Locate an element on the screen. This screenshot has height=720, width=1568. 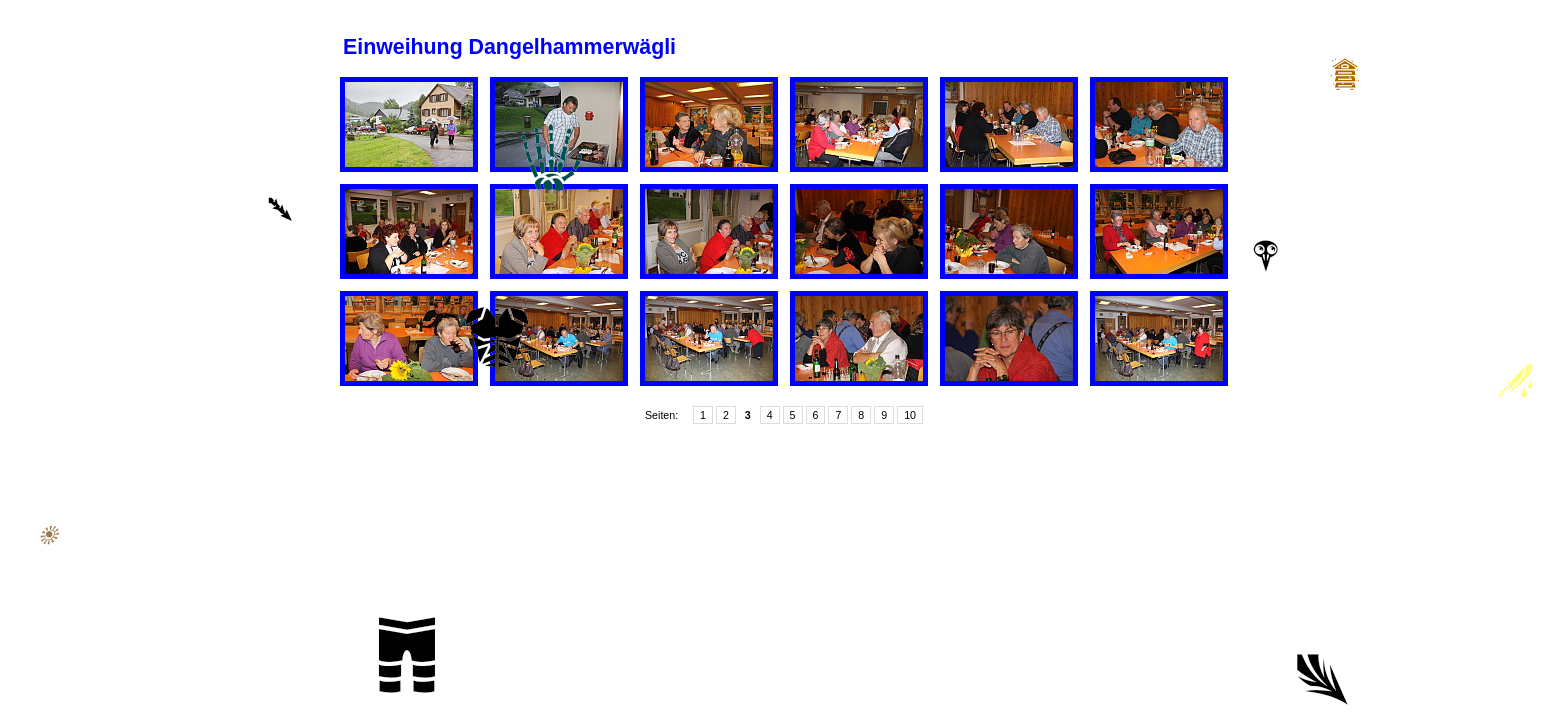
access beekeeping or apiary features is located at coordinates (1345, 74).